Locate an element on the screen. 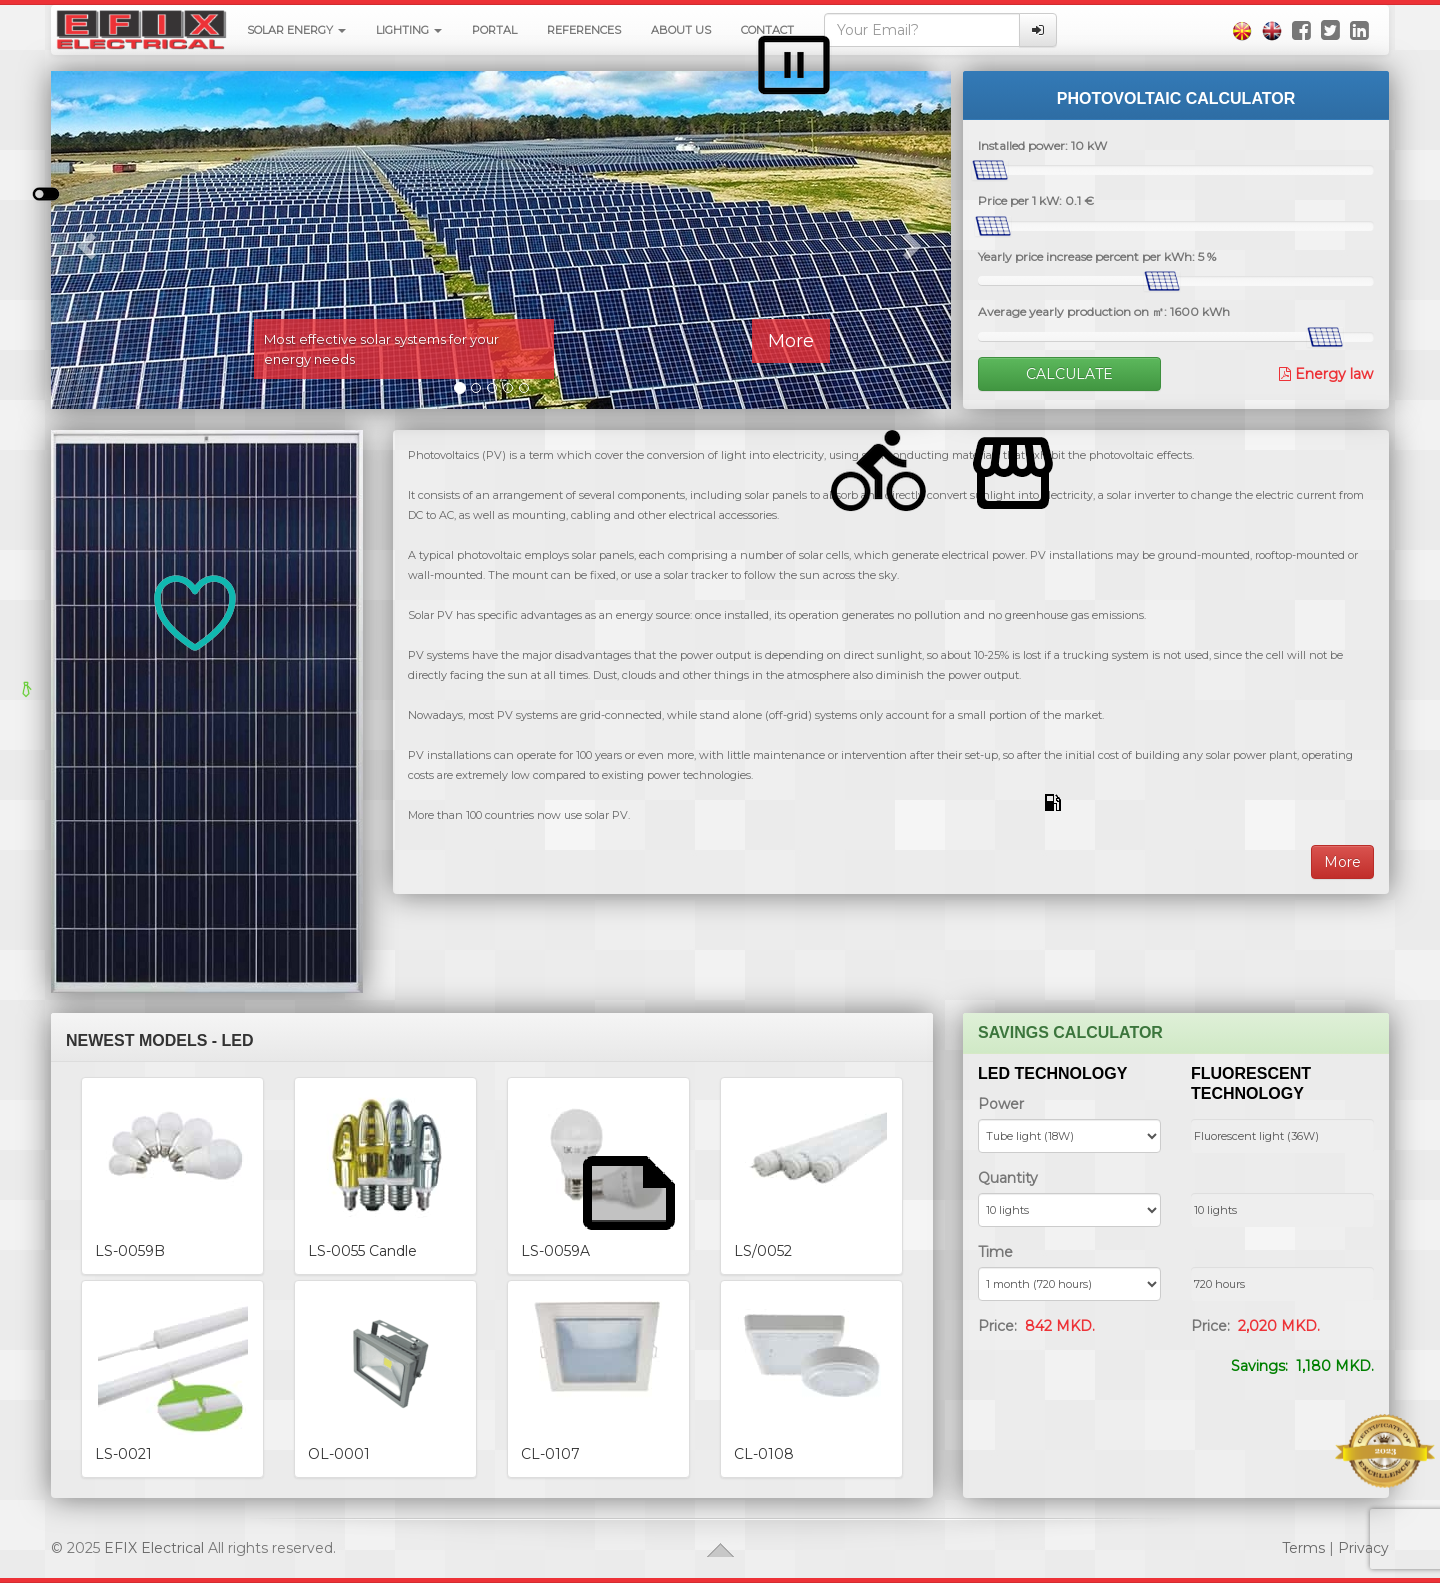 The image size is (1440, 1583). get cycling directions is located at coordinates (878, 471).